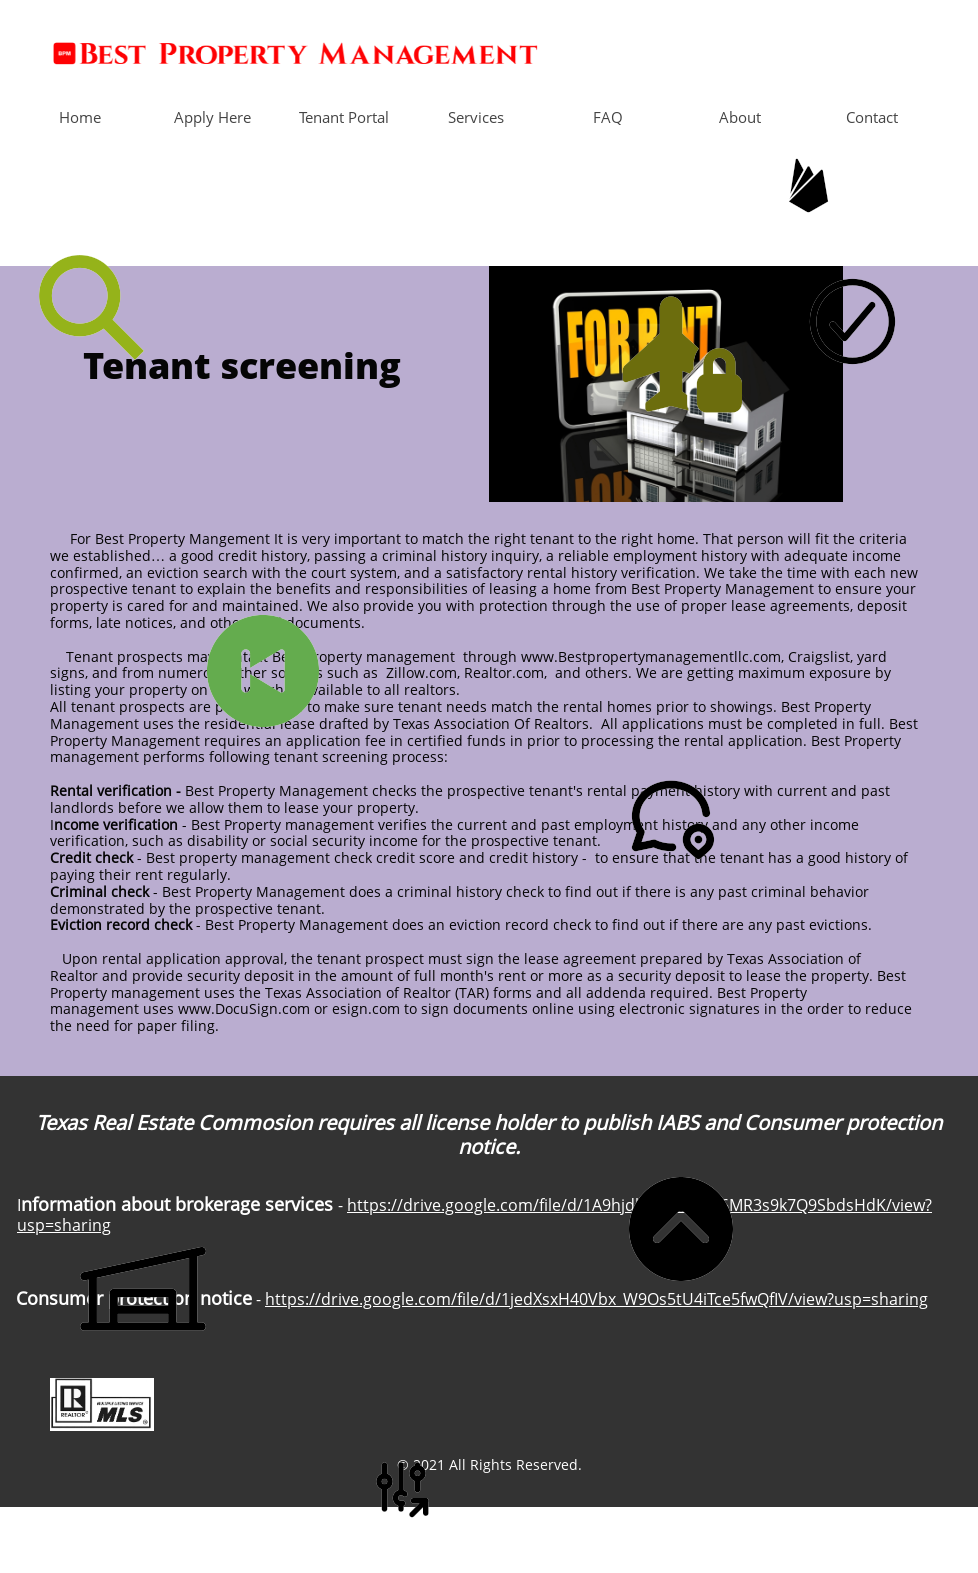  I want to click on share current filter or settings configuration, so click(401, 1487).